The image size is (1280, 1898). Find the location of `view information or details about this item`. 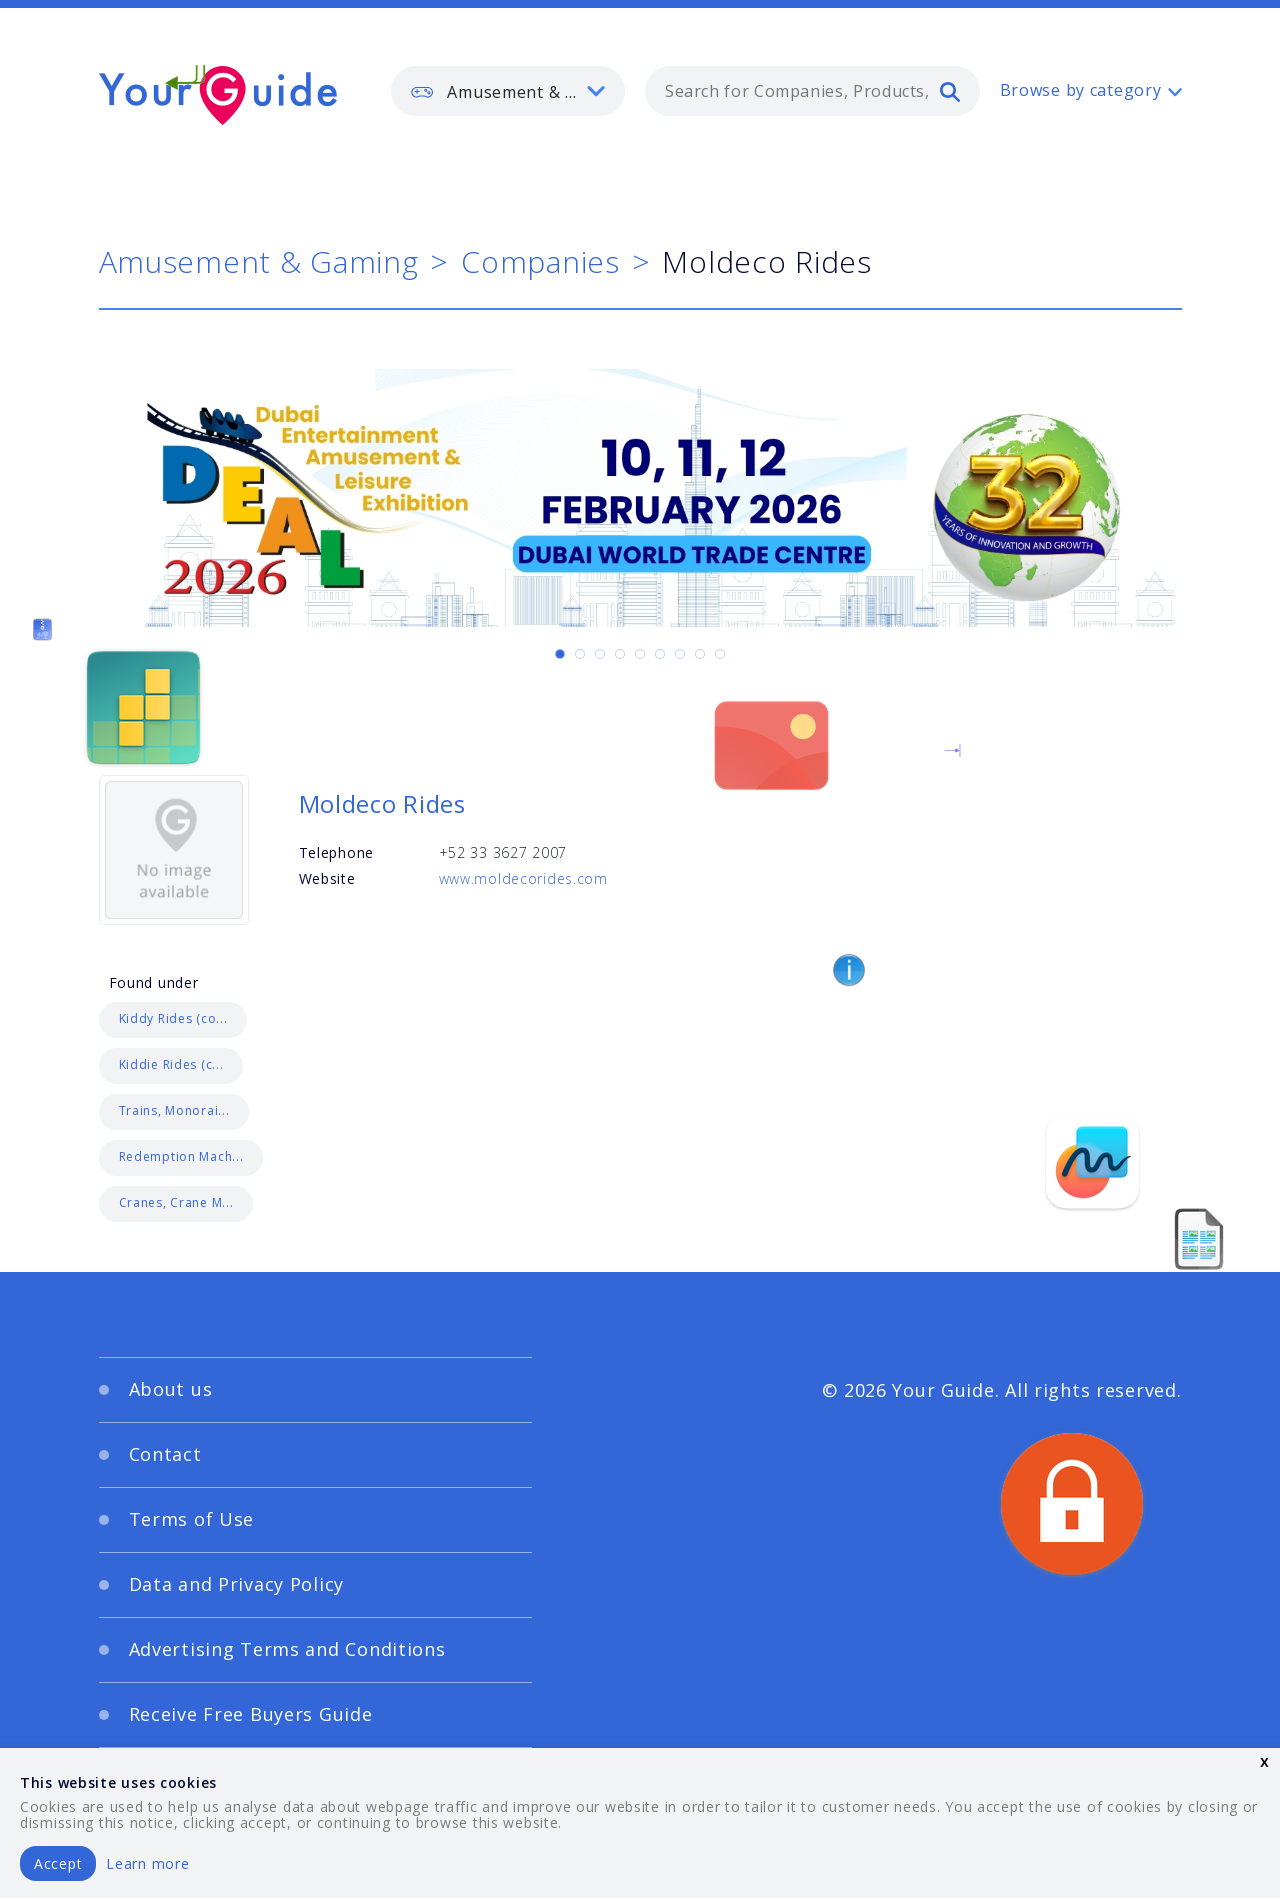

view information or details about this item is located at coordinates (849, 970).